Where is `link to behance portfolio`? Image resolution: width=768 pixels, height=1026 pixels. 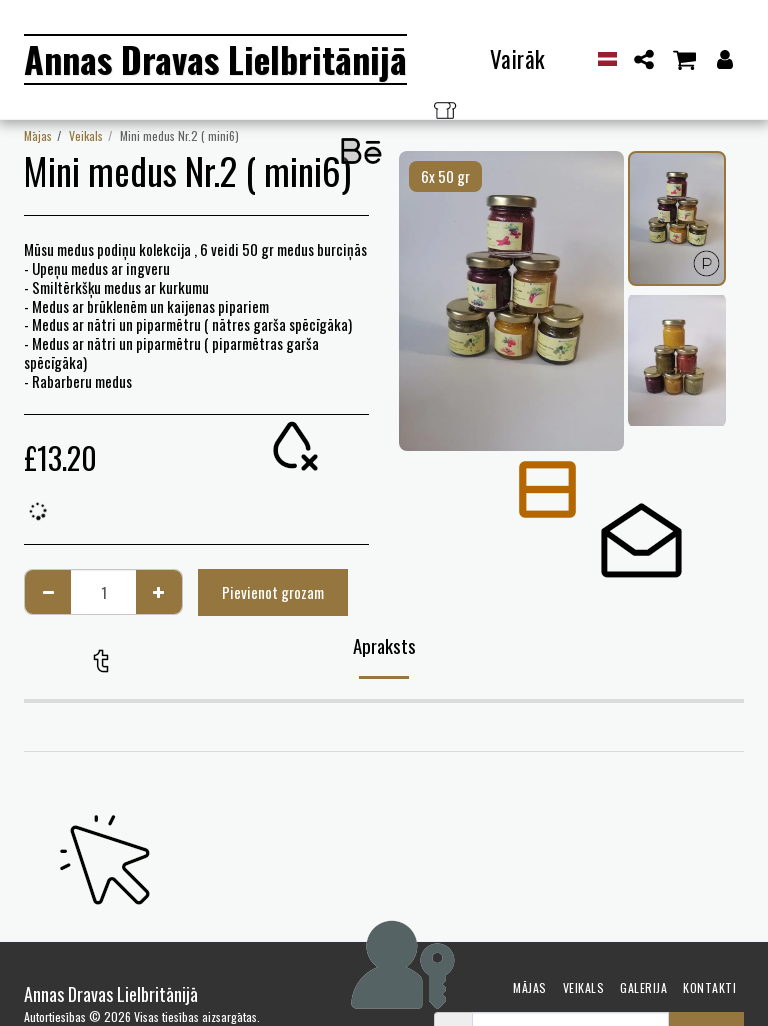 link to behance portfolio is located at coordinates (360, 151).